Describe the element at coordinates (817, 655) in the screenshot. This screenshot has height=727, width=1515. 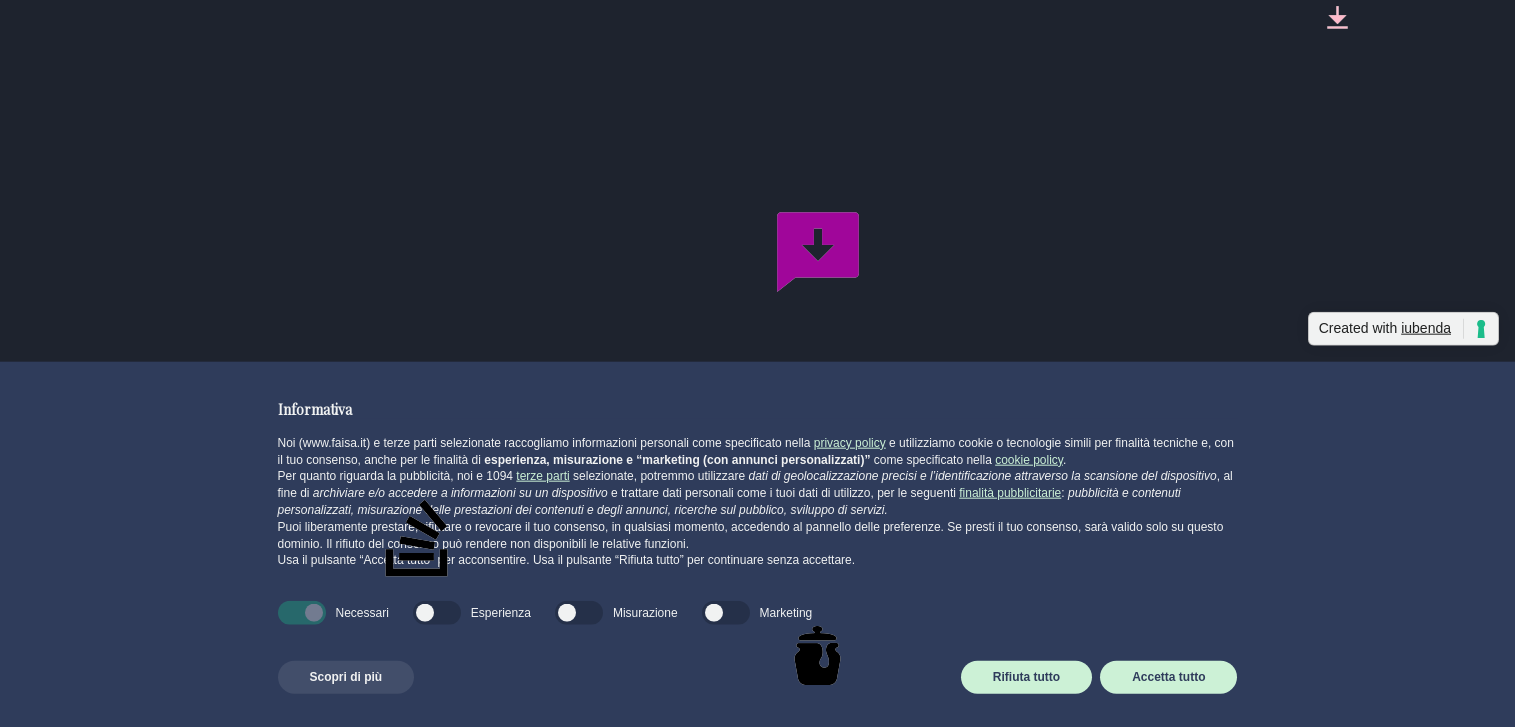
I see `iconjar app logo` at that location.